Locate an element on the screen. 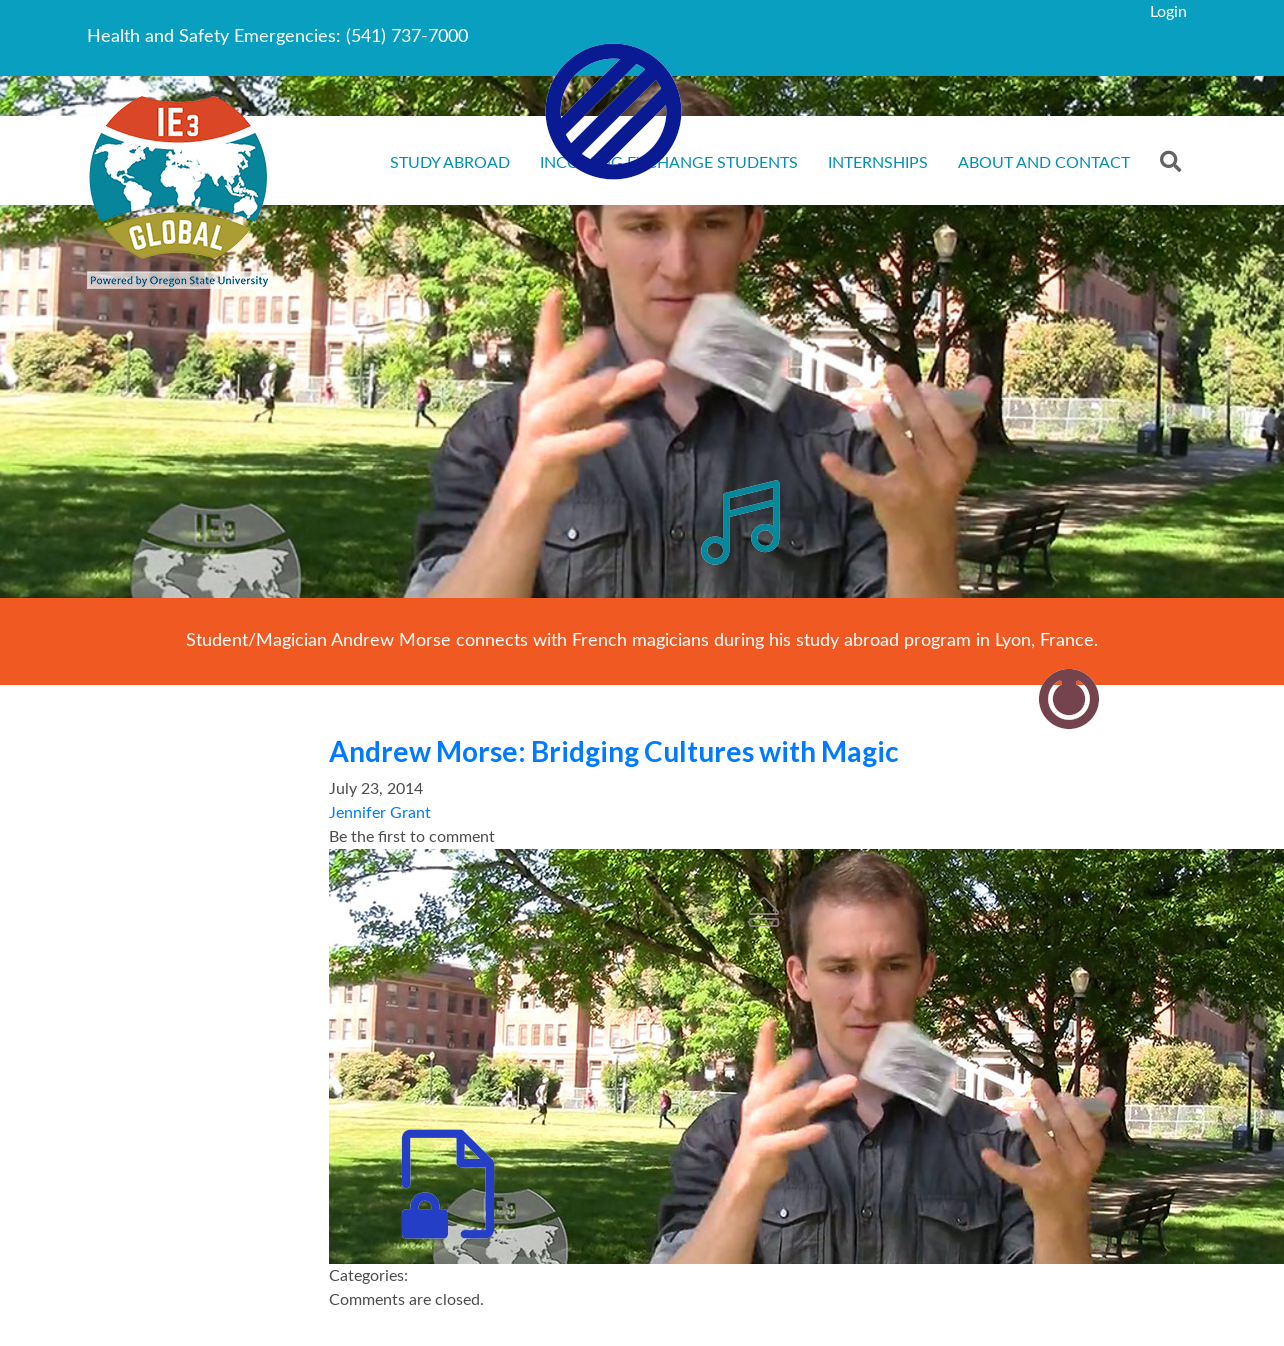 Image resolution: width=1284 pixels, height=1346 pixels. eject media or disc is located at coordinates (764, 914).